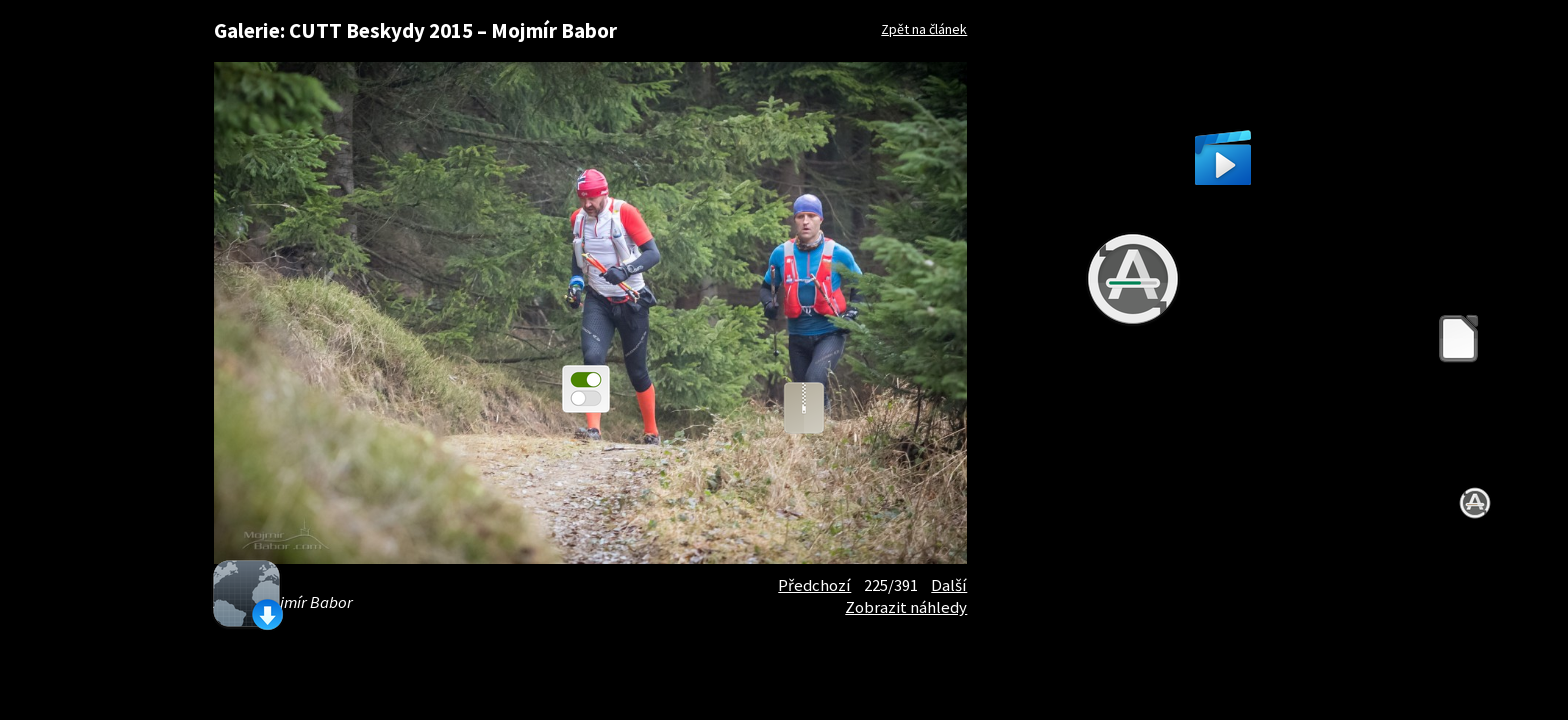 Image resolution: width=1568 pixels, height=720 pixels. Describe the element at coordinates (804, 408) in the screenshot. I see `open the archive manager application` at that location.